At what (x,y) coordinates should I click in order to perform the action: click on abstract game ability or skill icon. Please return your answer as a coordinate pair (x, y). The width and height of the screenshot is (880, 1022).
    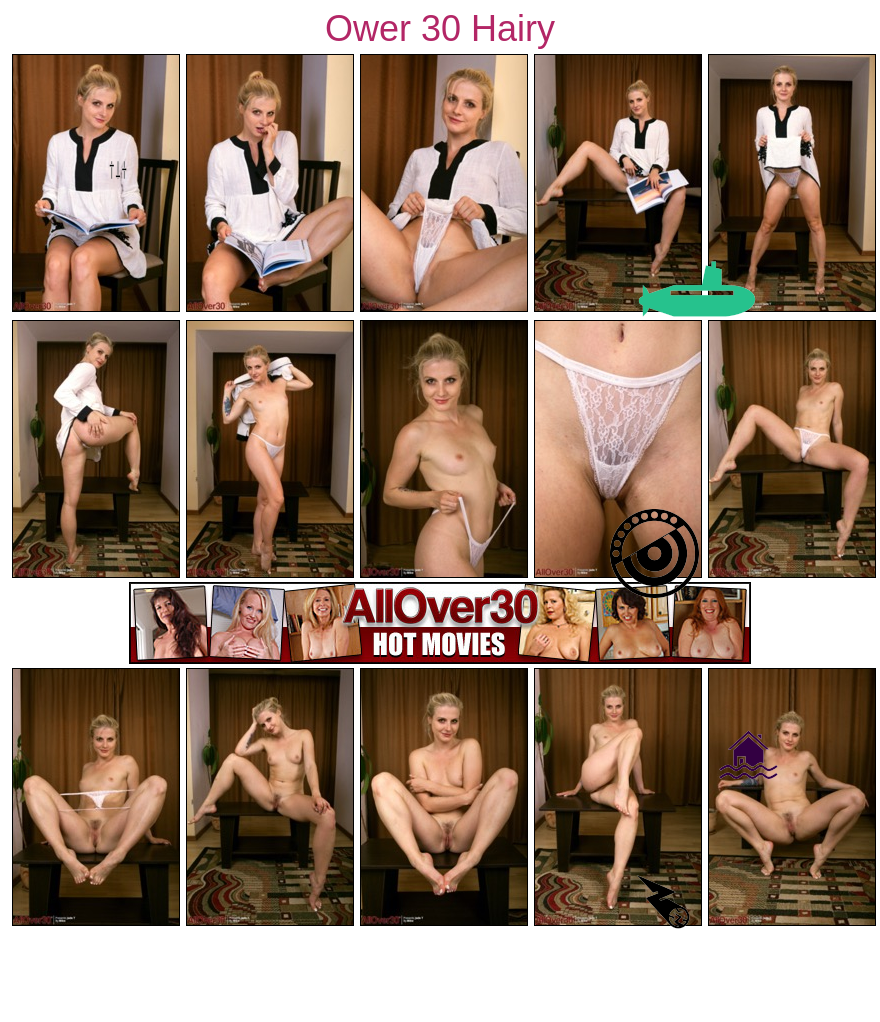
    Looking at the image, I should click on (654, 553).